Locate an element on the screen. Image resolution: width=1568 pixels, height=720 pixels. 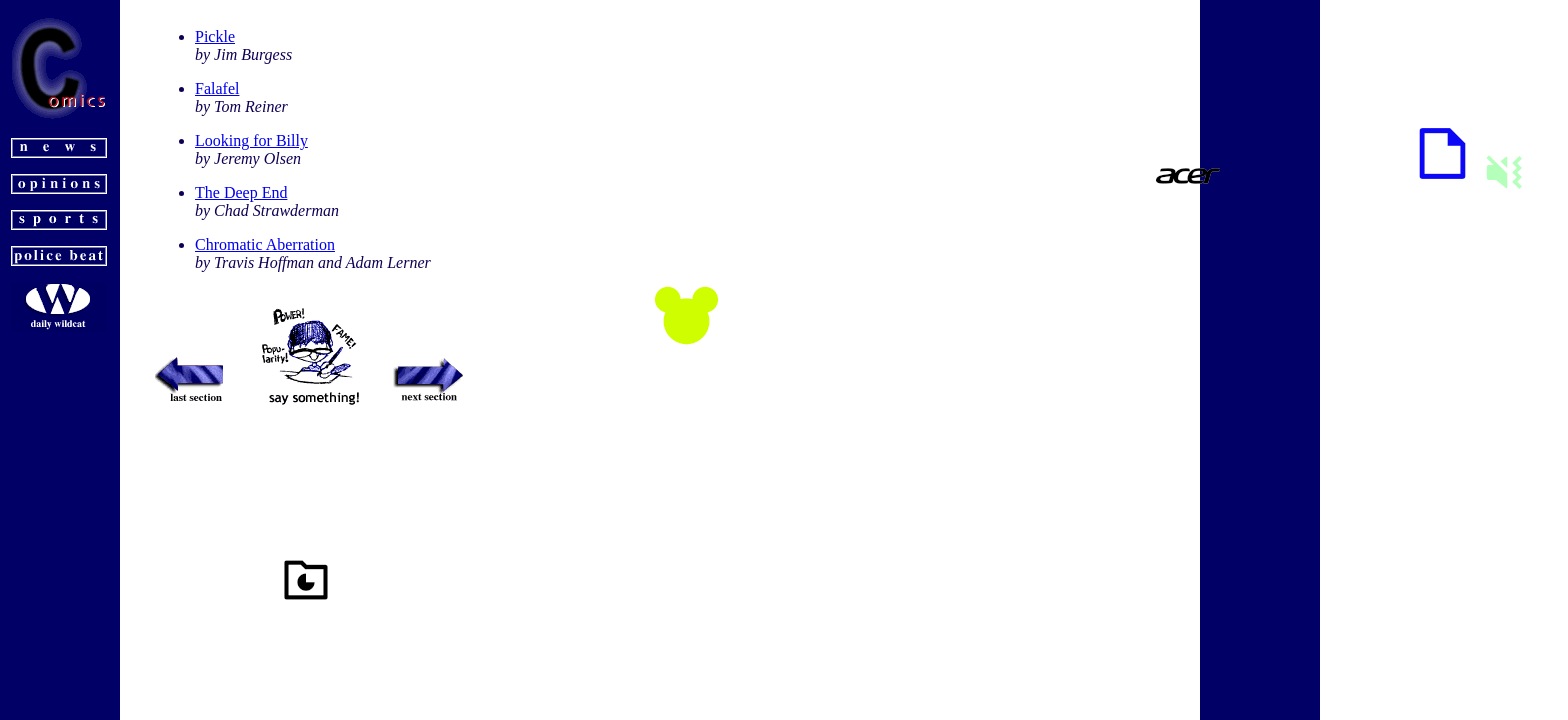
access Disney content or services is located at coordinates (686, 315).